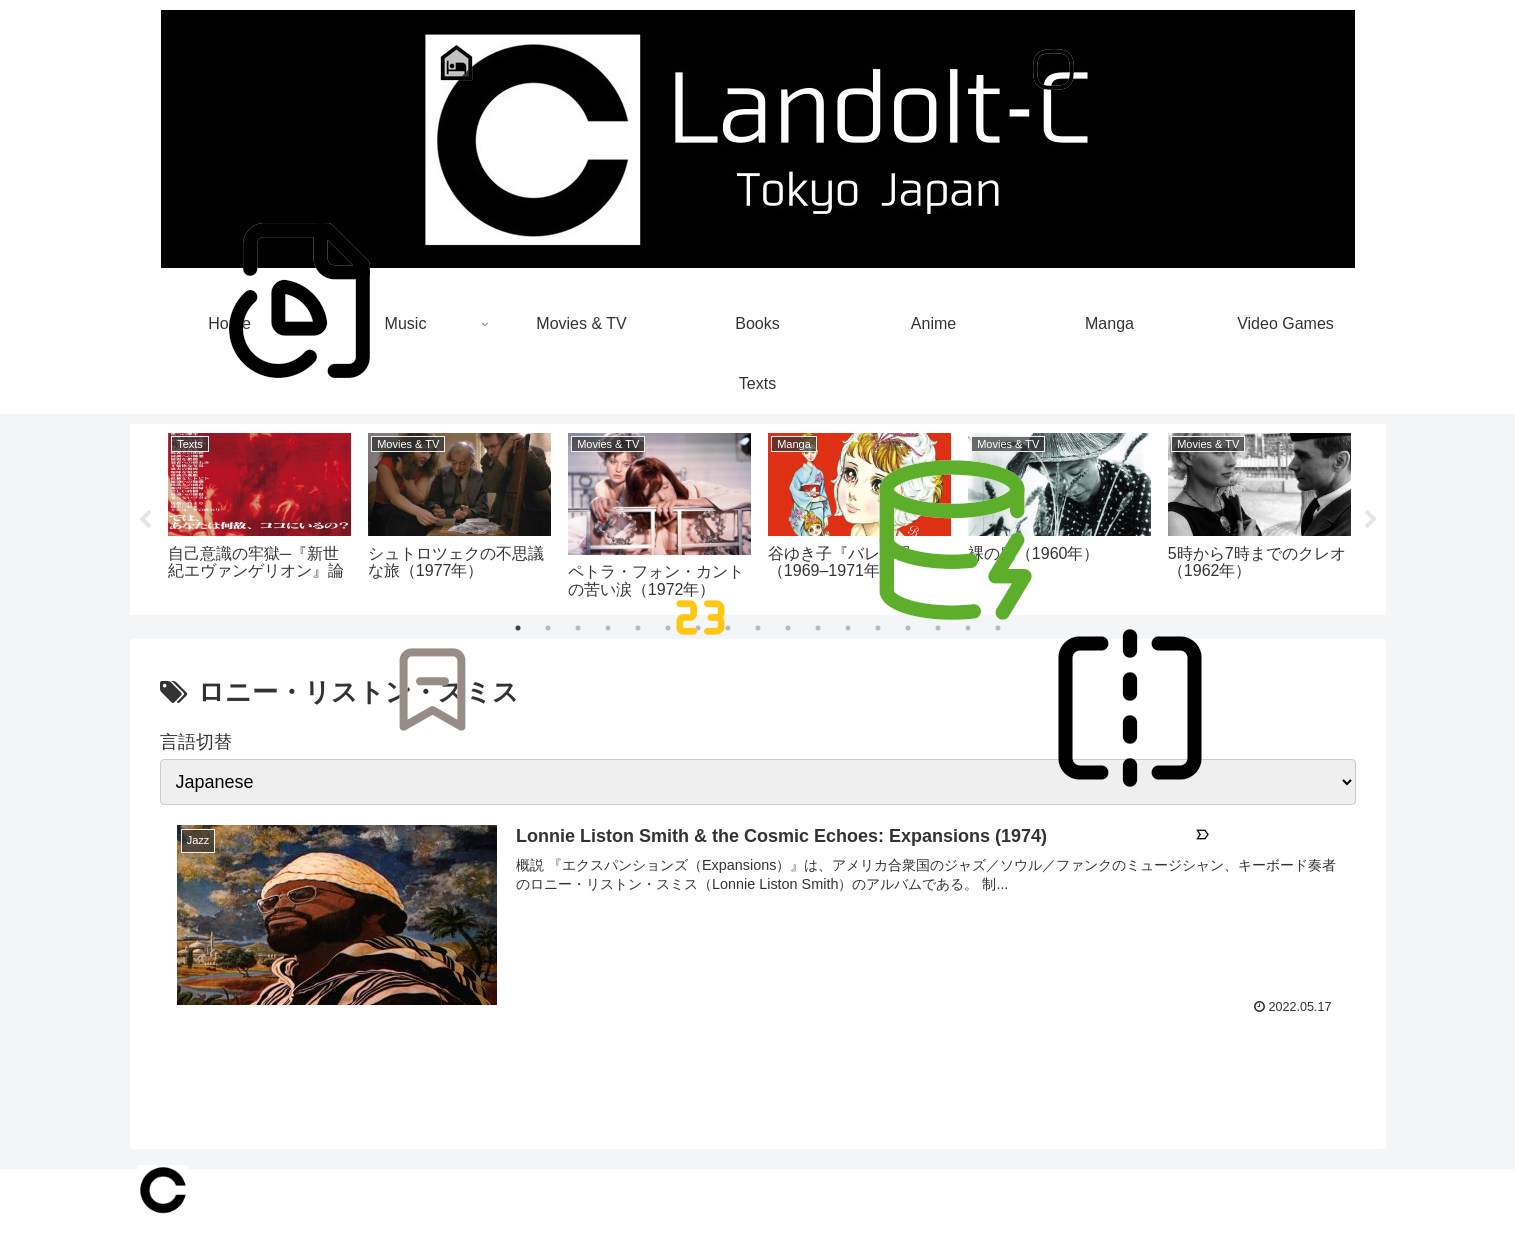 Image resolution: width=1515 pixels, height=1233 pixels. Describe the element at coordinates (1202, 834) in the screenshot. I see `mark a message or item as important` at that location.